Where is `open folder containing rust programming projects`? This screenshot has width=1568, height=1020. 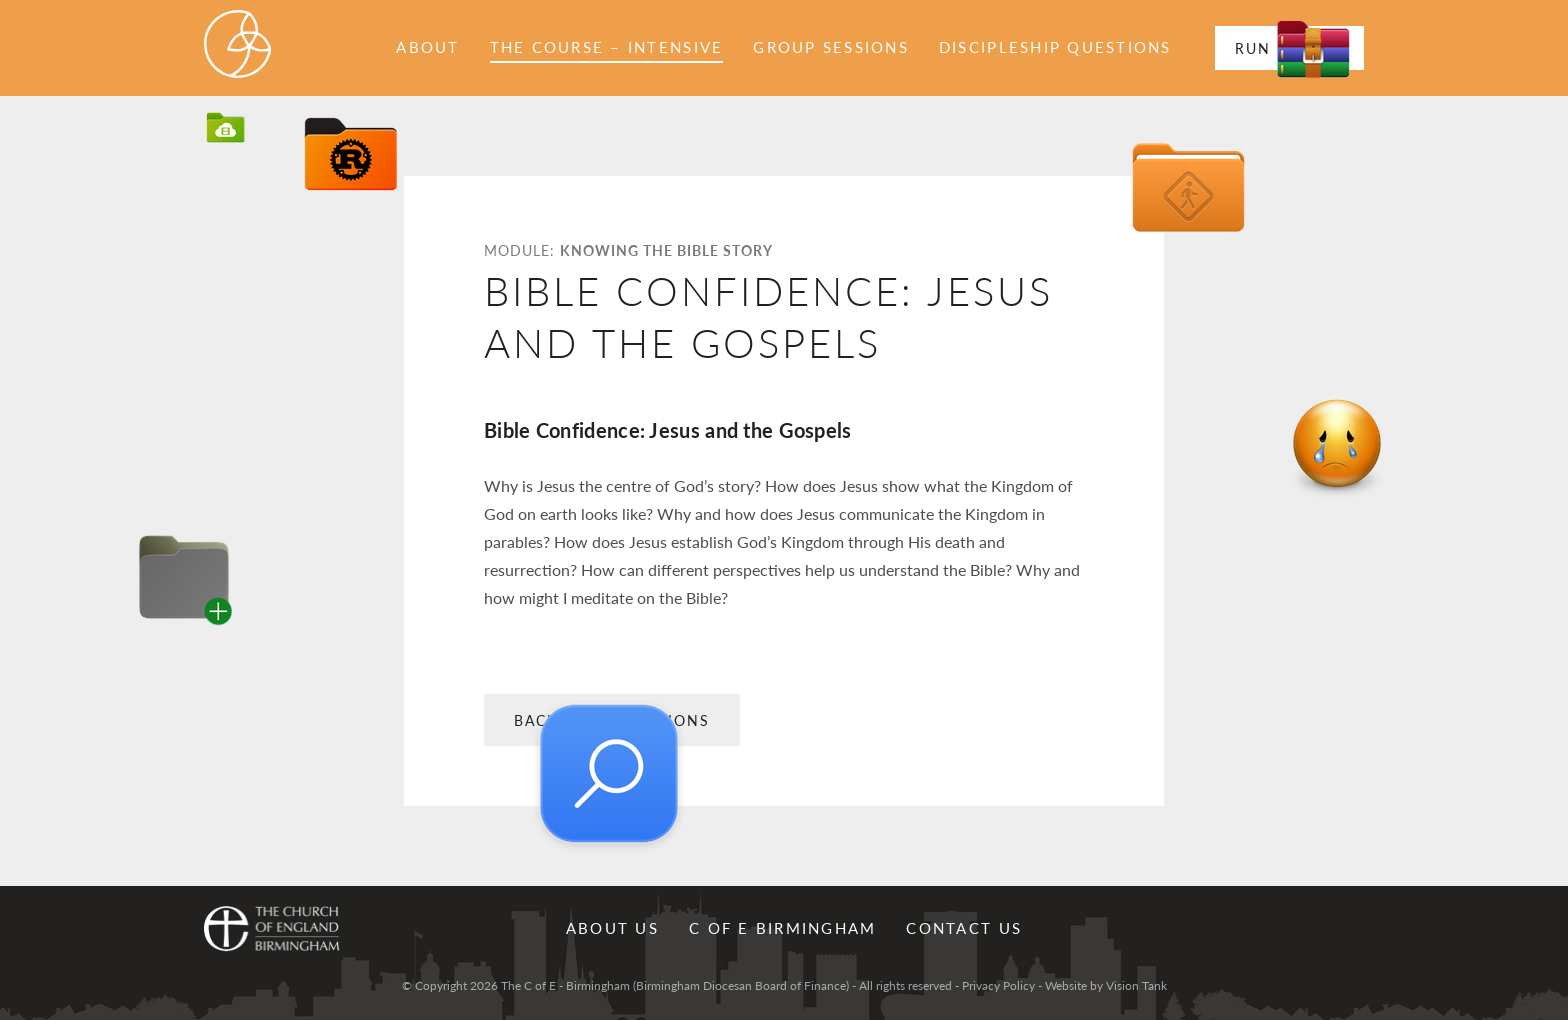
open folder containing rust programming projects is located at coordinates (350, 156).